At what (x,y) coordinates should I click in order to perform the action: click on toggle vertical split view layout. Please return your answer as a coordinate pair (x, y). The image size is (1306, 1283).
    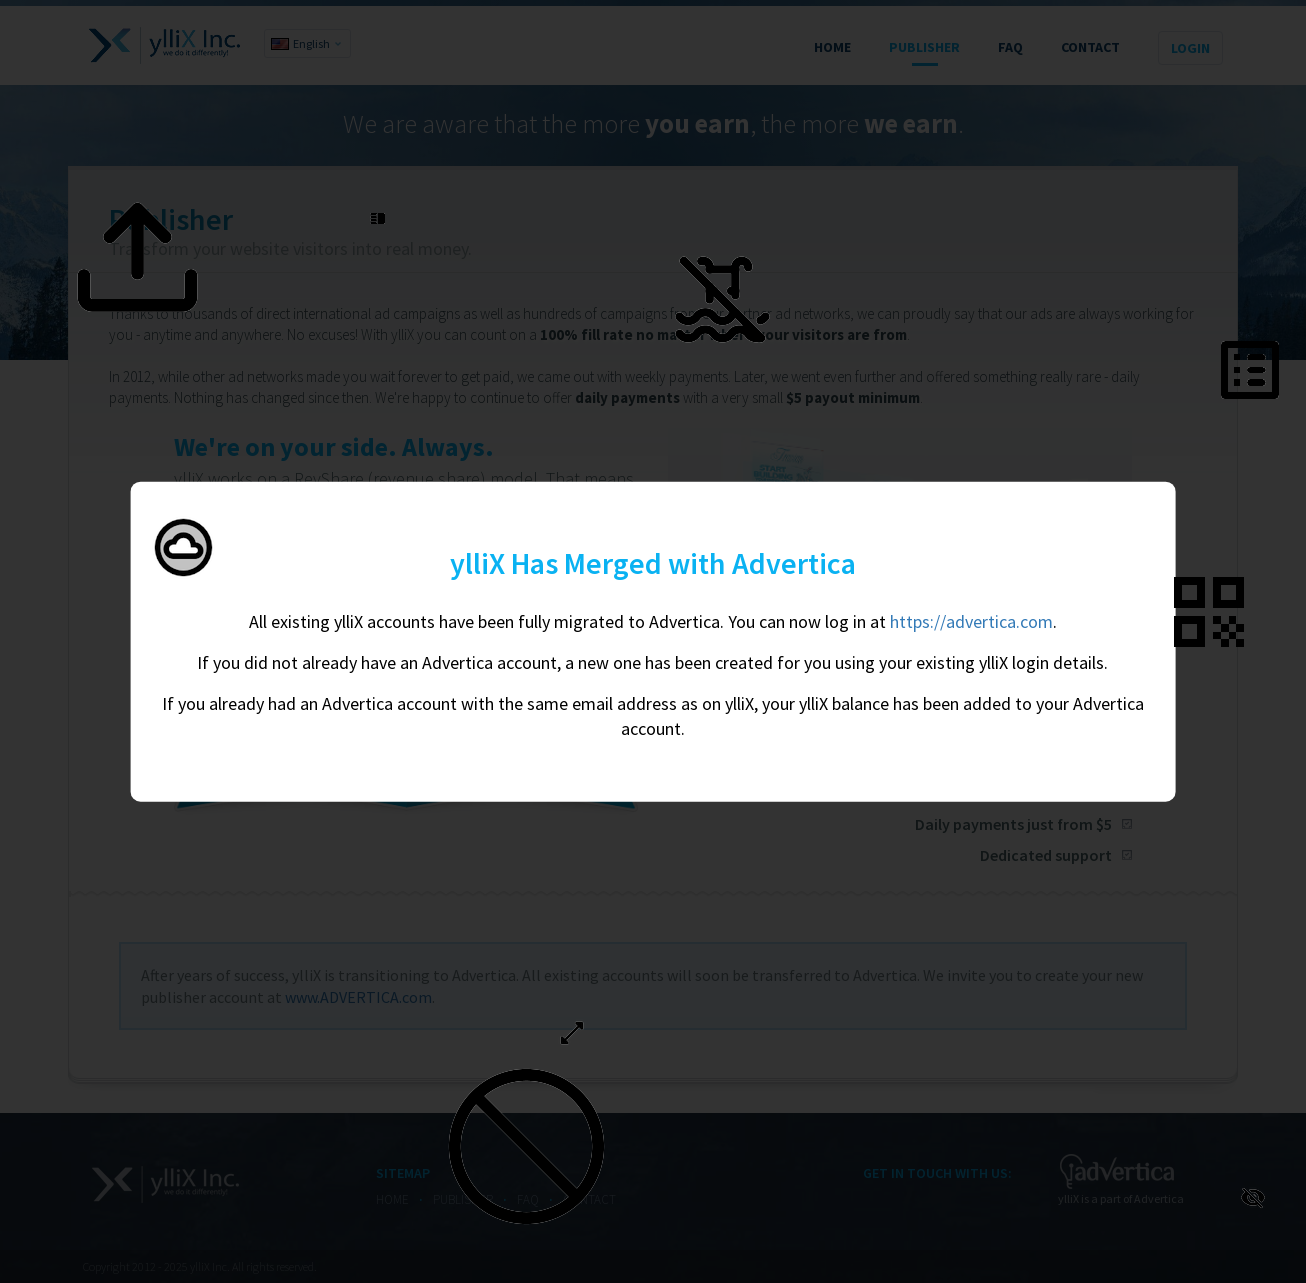
    Looking at the image, I should click on (377, 218).